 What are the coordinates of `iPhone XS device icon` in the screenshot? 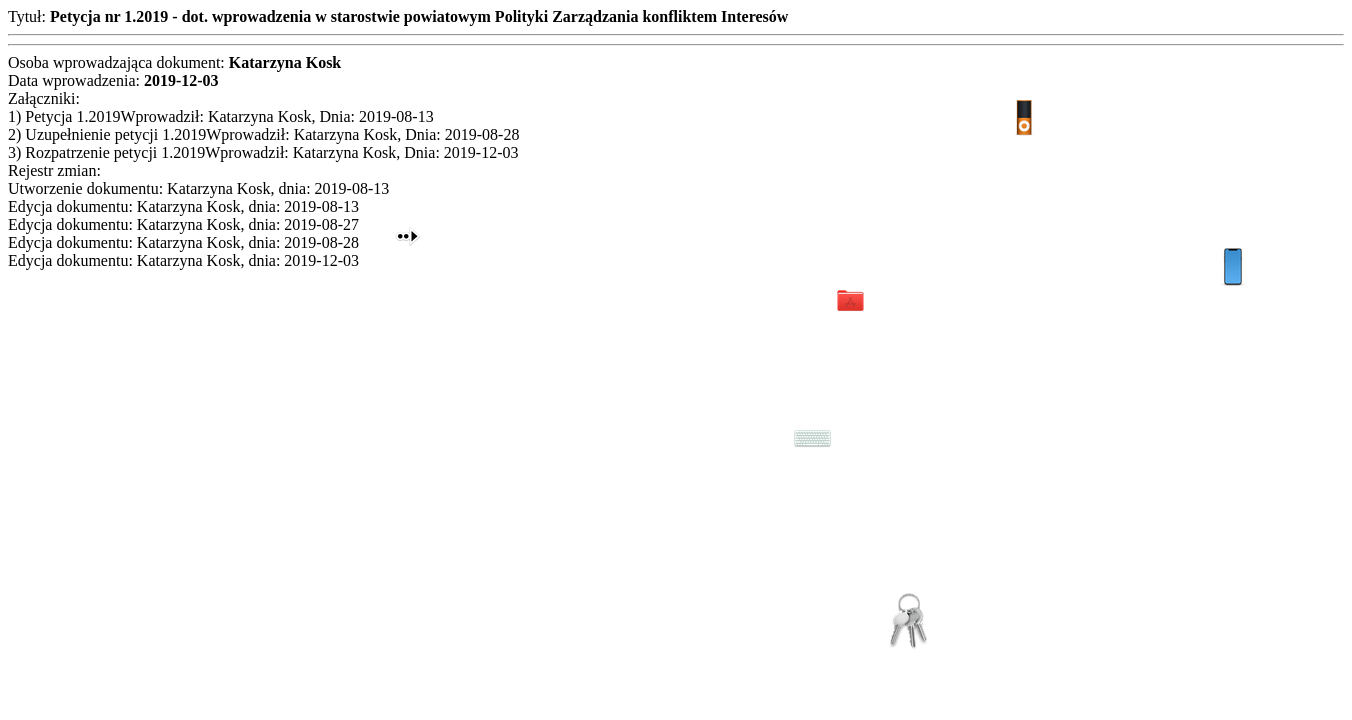 It's located at (1233, 267).